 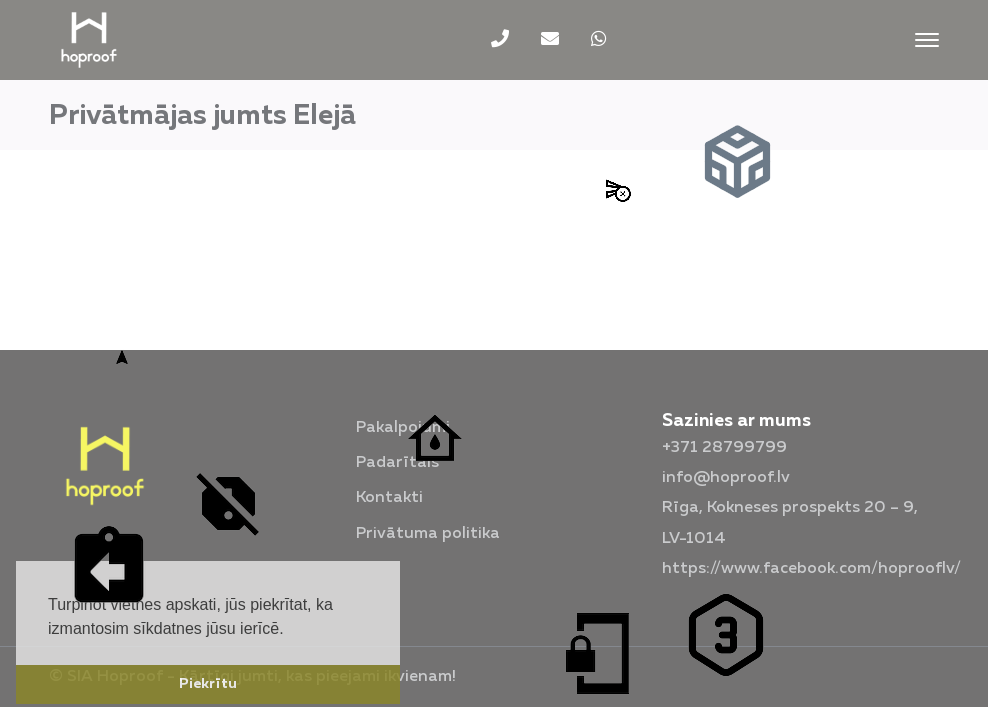 What do you see at coordinates (122, 357) in the screenshot?
I see `start navigation to destination` at bounding box center [122, 357].